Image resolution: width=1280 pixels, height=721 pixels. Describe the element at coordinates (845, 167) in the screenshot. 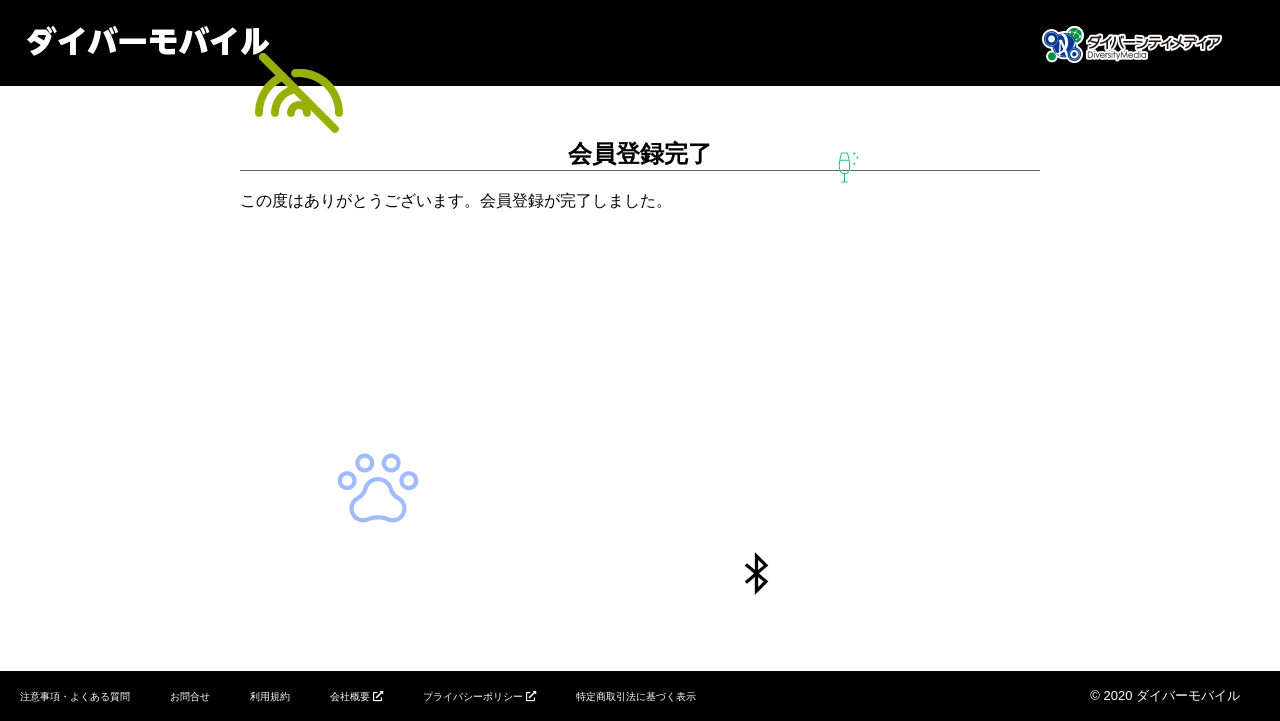

I see `celebrate an achievement or milestone` at that location.